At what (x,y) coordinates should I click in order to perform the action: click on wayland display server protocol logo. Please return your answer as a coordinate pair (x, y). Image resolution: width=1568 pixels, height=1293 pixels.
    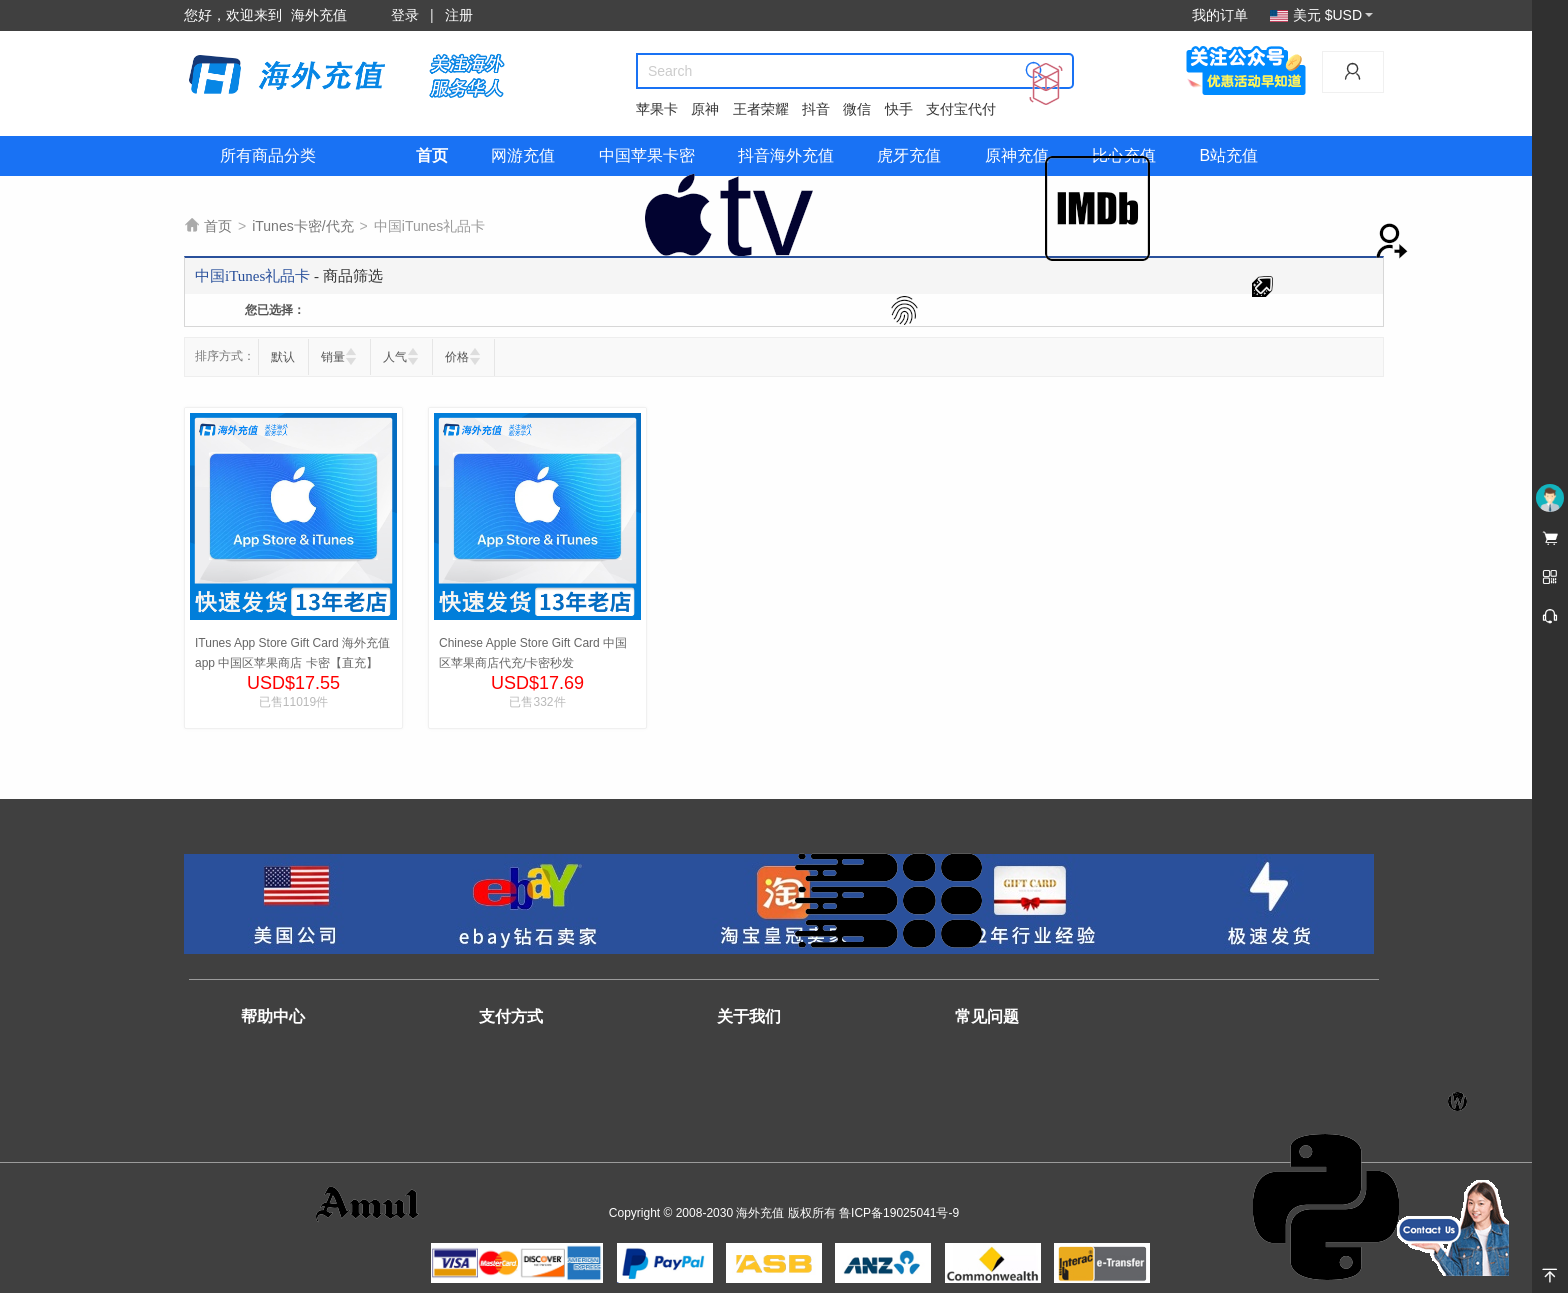
    Looking at the image, I should click on (1457, 1101).